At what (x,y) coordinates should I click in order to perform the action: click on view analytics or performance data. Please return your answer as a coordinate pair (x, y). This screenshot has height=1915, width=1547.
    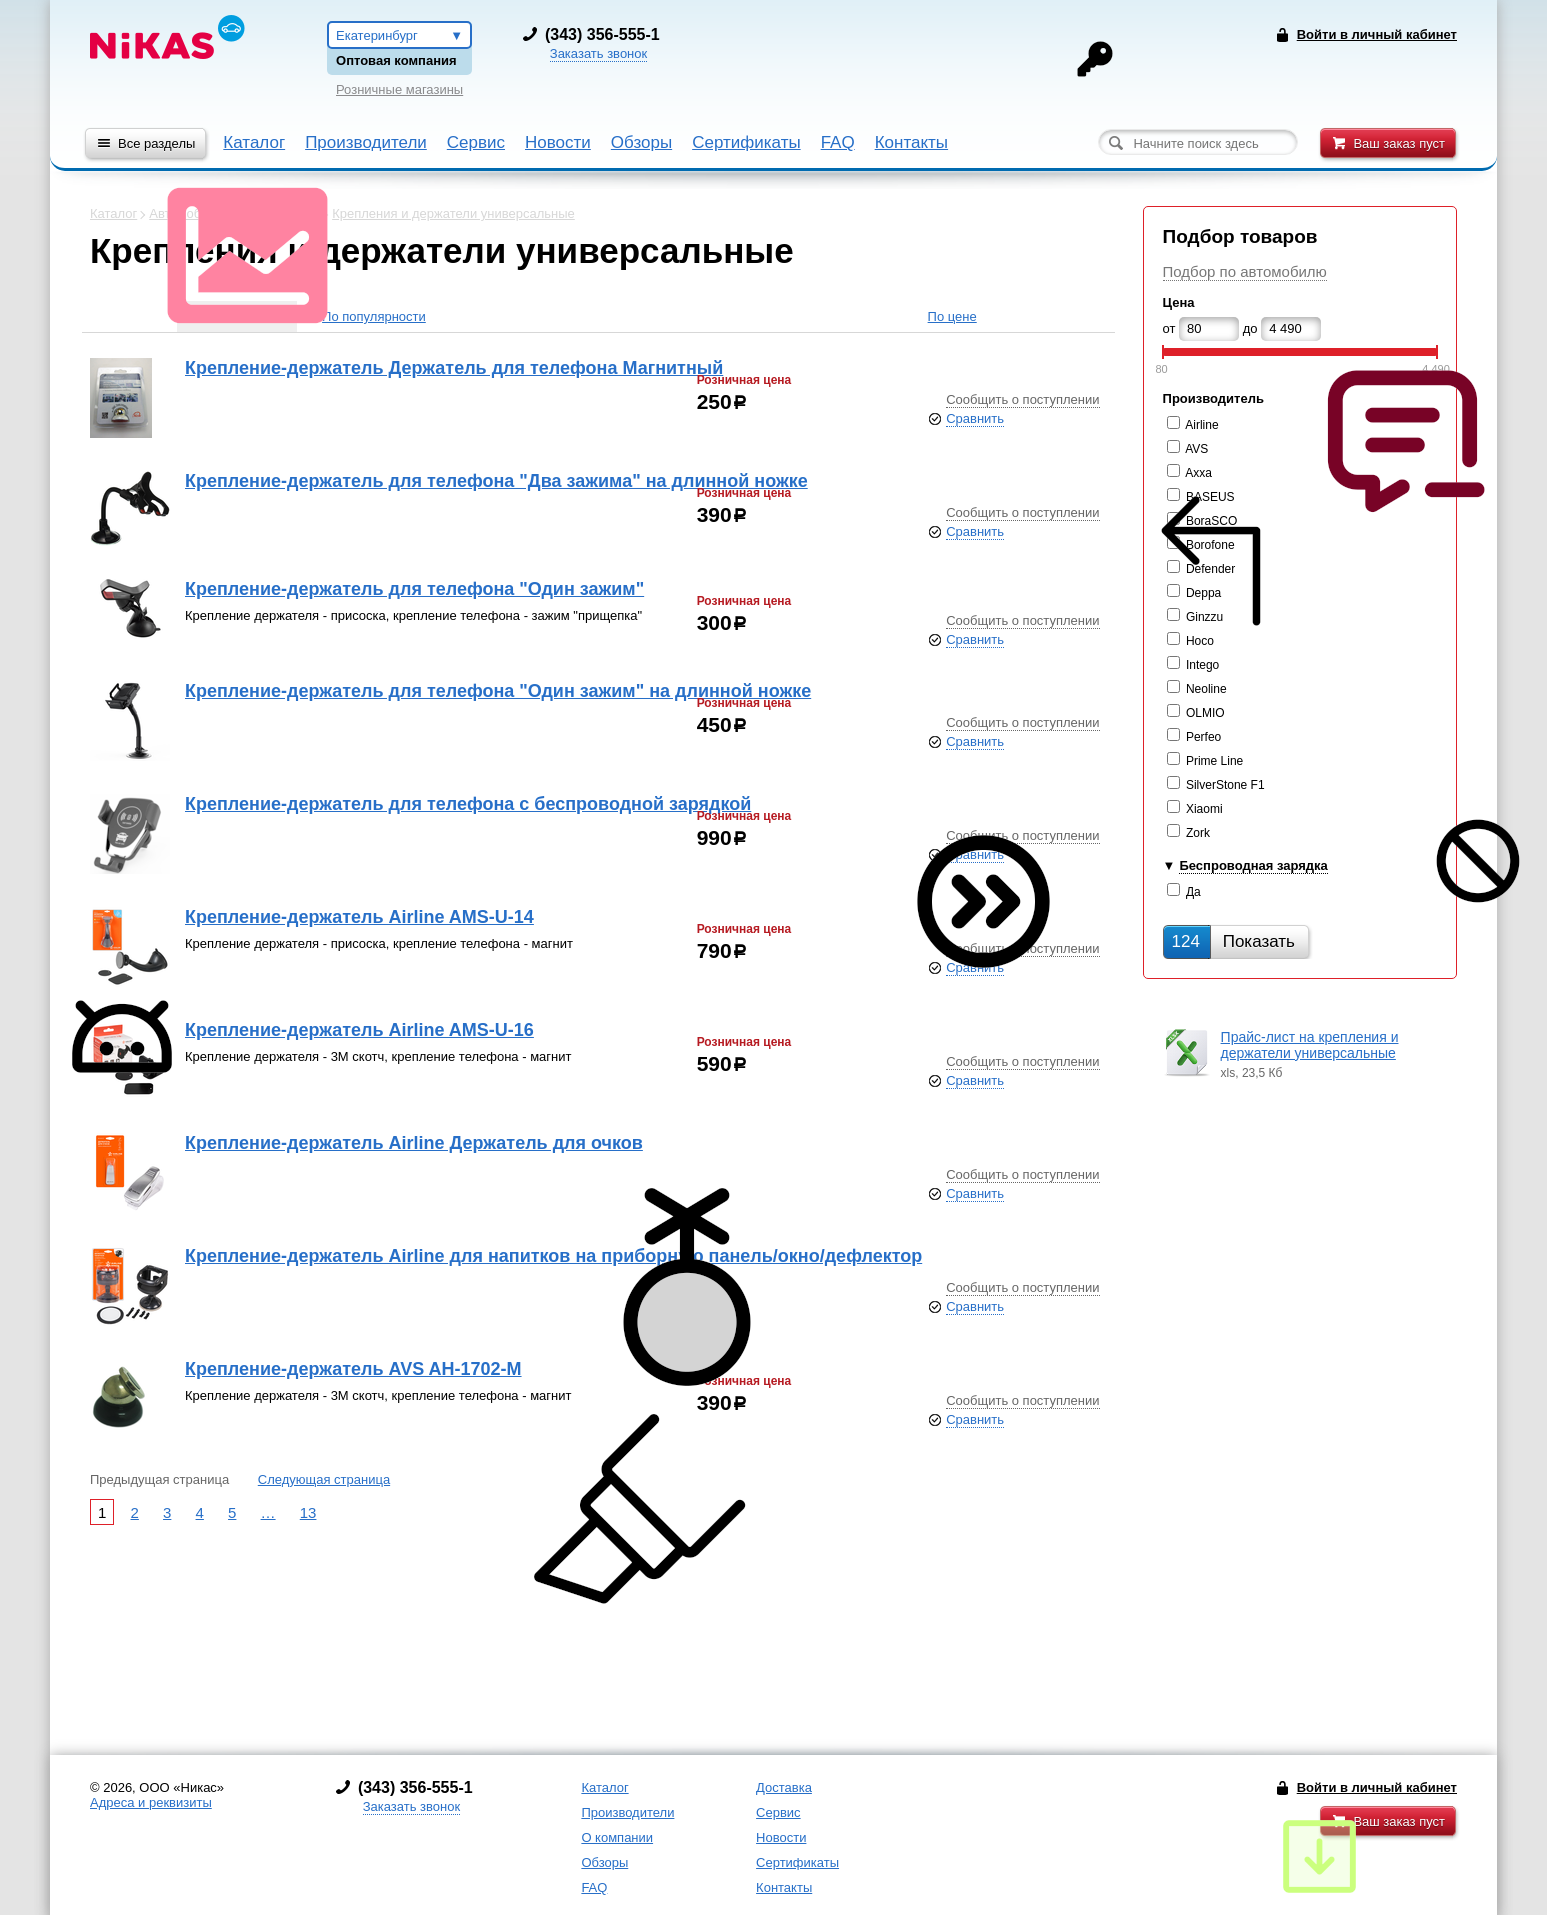
    Looking at the image, I should click on (247, 255).